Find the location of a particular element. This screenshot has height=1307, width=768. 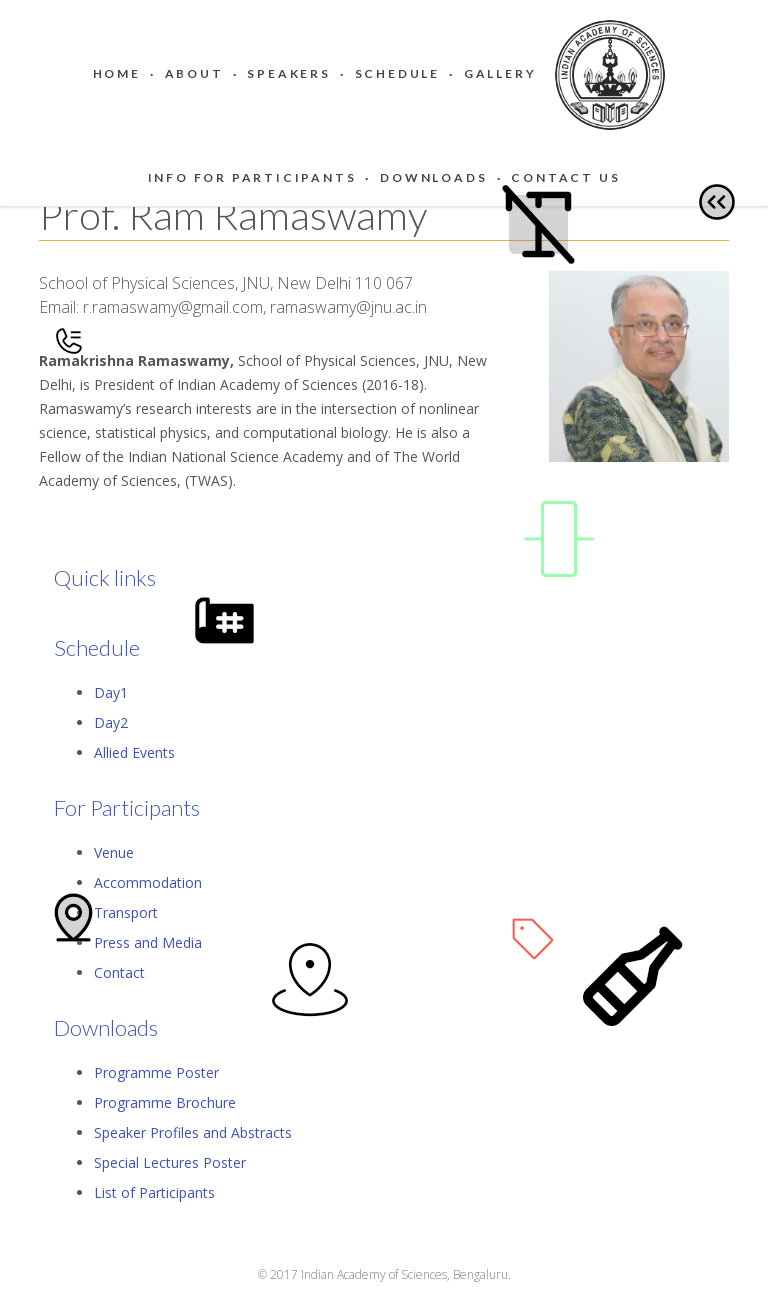

disable text formatting is located at coordinates (538, 224).